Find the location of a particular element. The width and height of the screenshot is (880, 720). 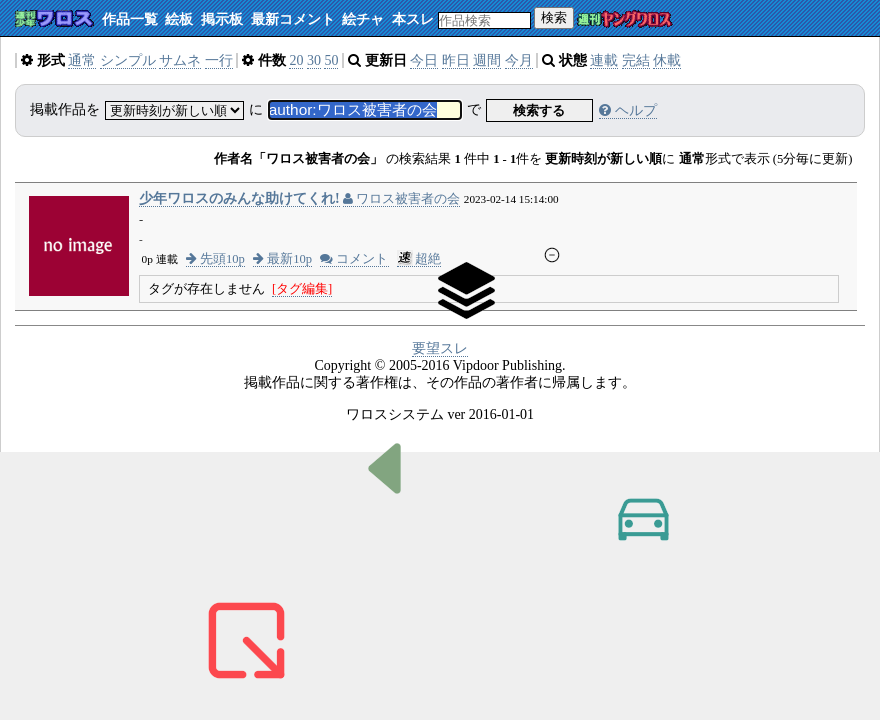

remove an item from a list or cart is located at coordinates (552, 255).